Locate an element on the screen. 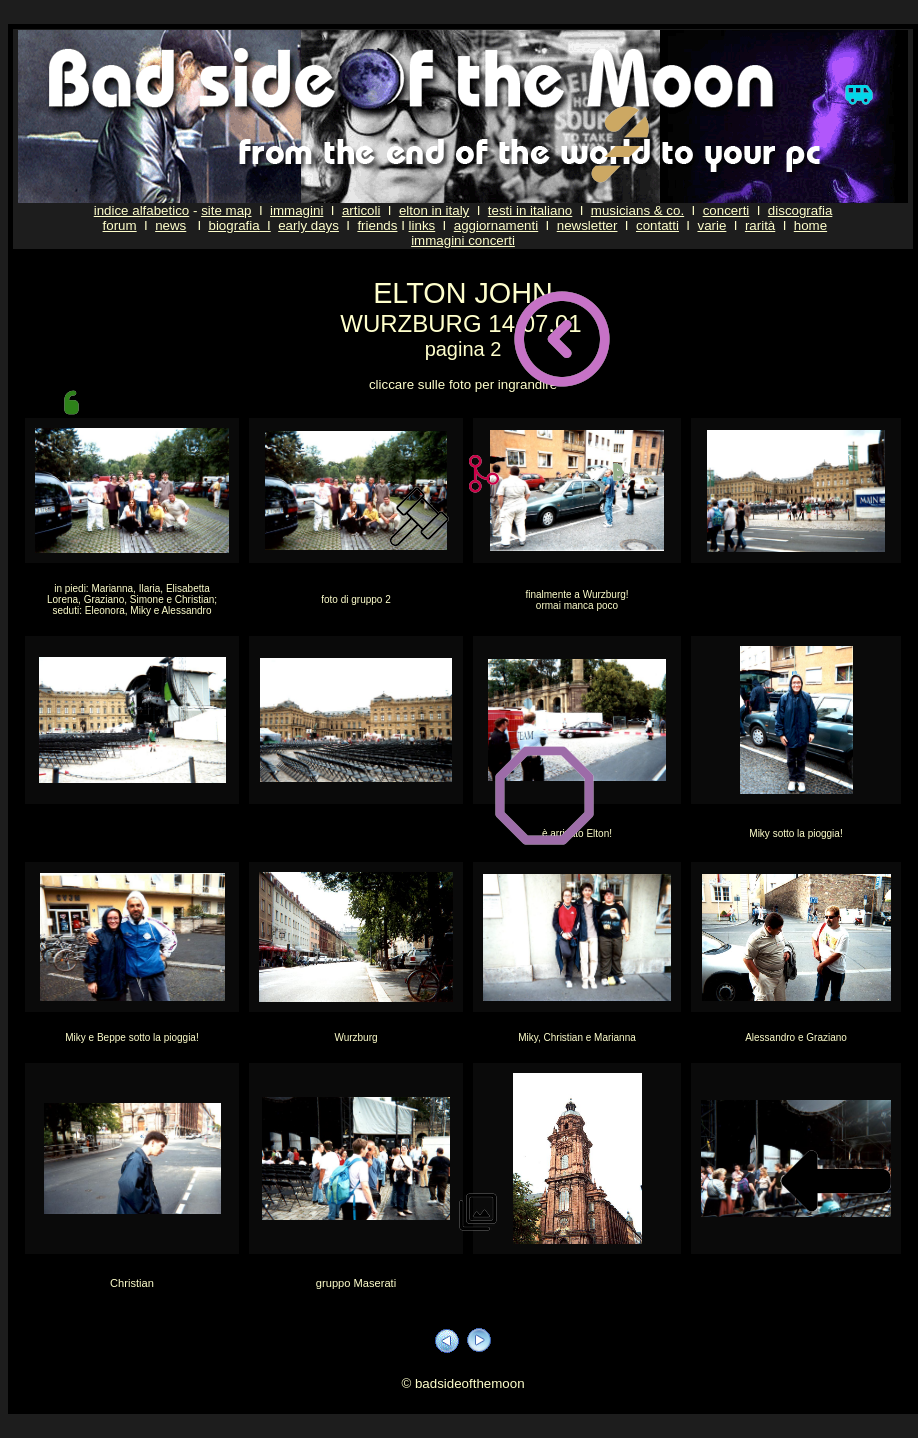 The height and width of the screenshot is (1438, 918). access legal or terms of service information is located at coordinates (417, 519).